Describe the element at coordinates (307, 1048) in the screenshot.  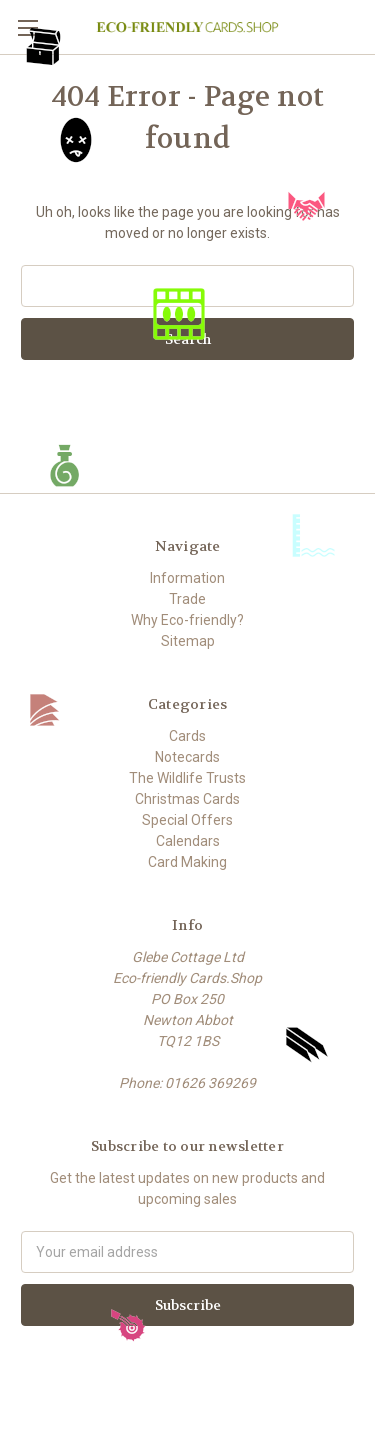
I see `equip claws or melee weapon` at that location.